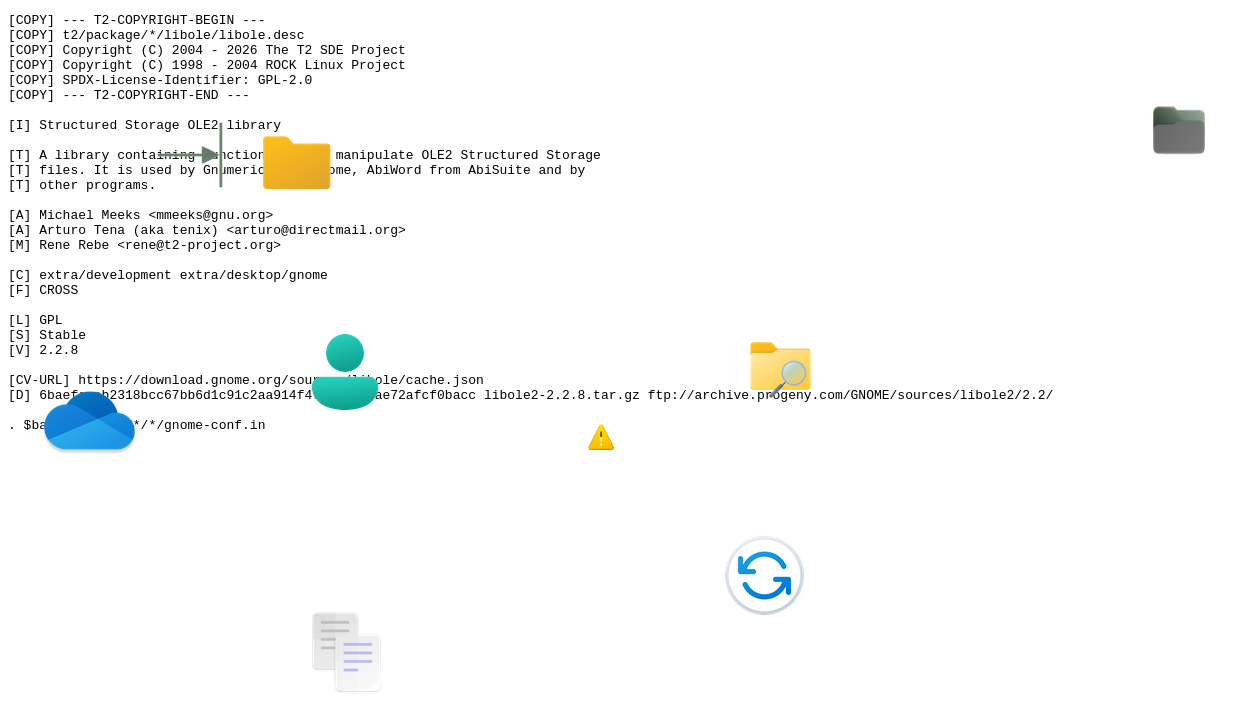 This screenshot has width=1233, height=720. I want to click on an open folder ready to display its contents, so click(1179, 130).